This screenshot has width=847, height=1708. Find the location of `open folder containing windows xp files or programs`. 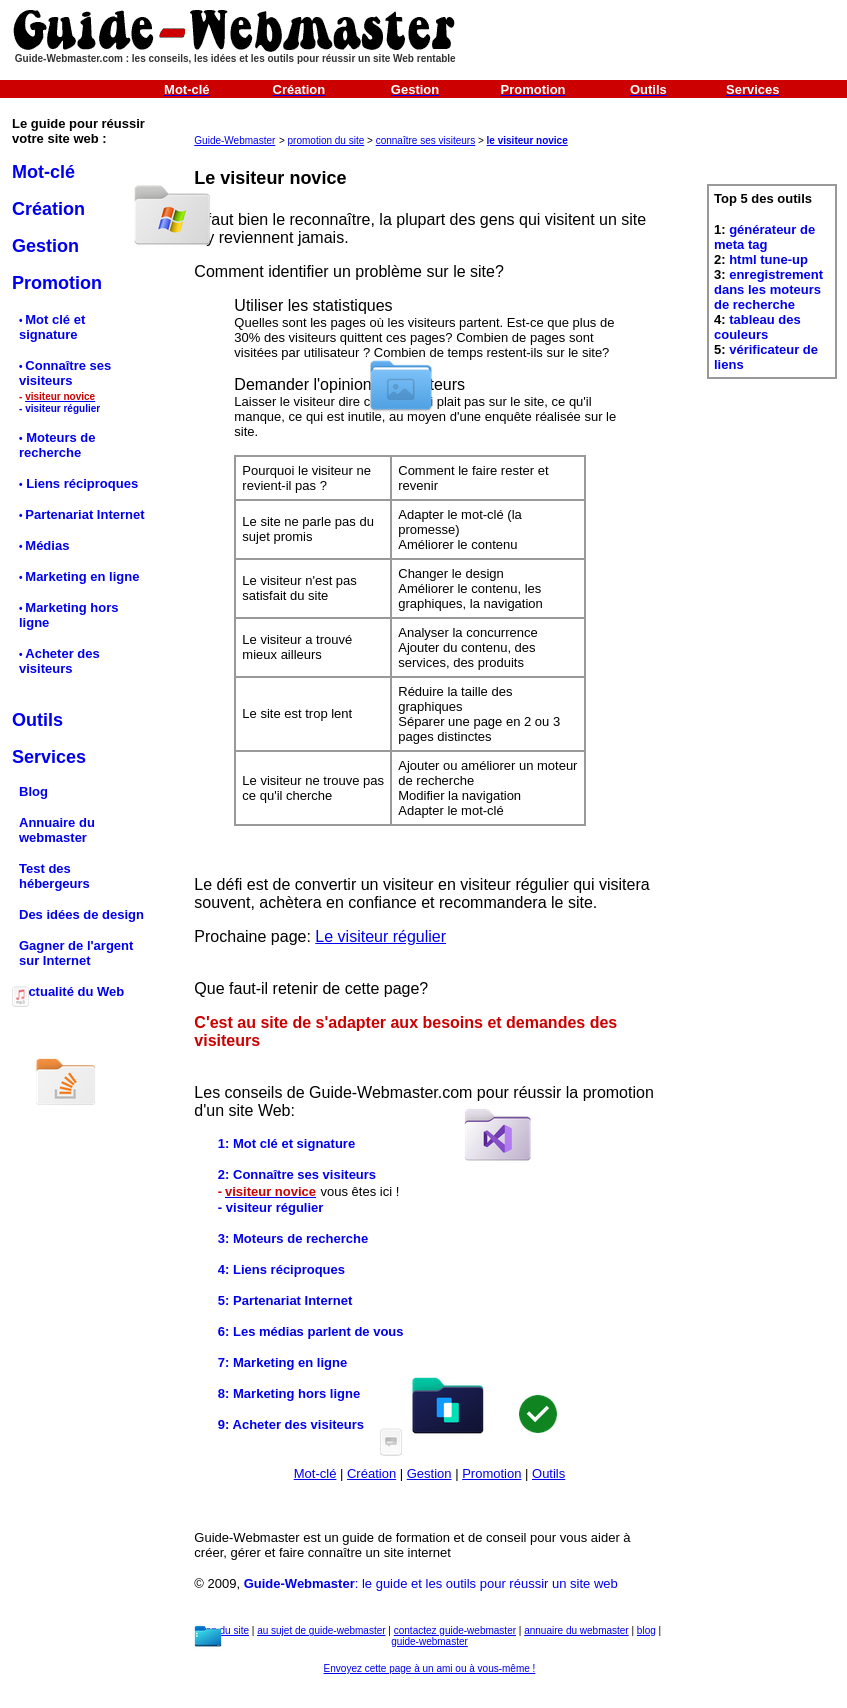

open folder containing windows xp files or programs is located at coordinates (172, 217).